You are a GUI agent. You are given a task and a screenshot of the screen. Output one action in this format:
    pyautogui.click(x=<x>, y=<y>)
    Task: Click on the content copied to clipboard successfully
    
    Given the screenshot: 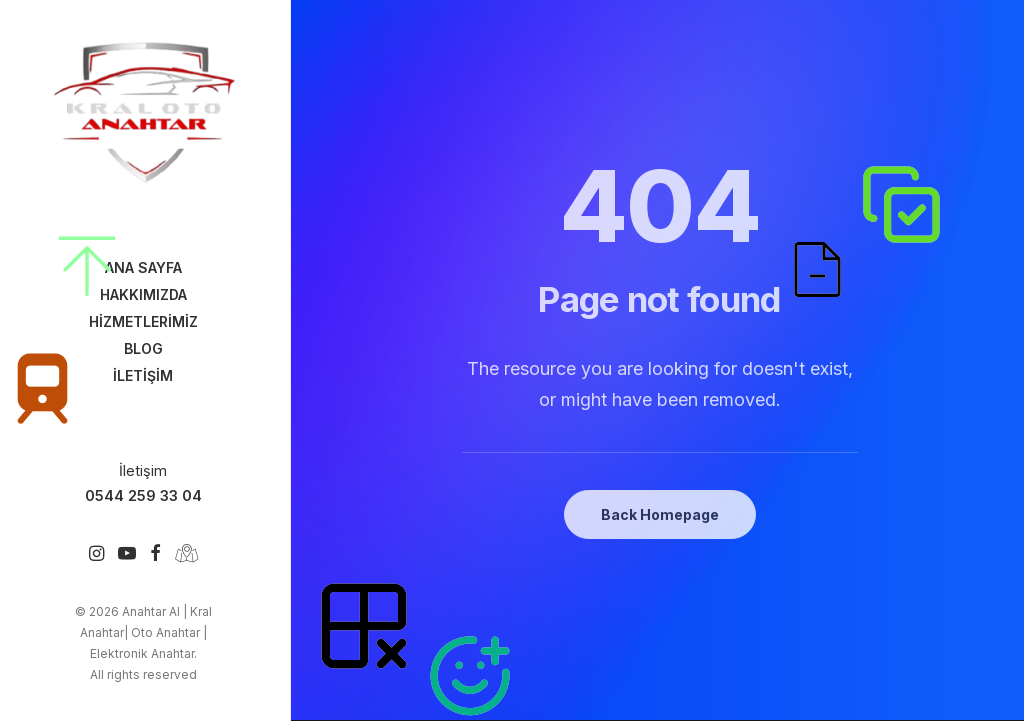 What is the action you would take?
    pyautogui.click(x=901, y=204)
    